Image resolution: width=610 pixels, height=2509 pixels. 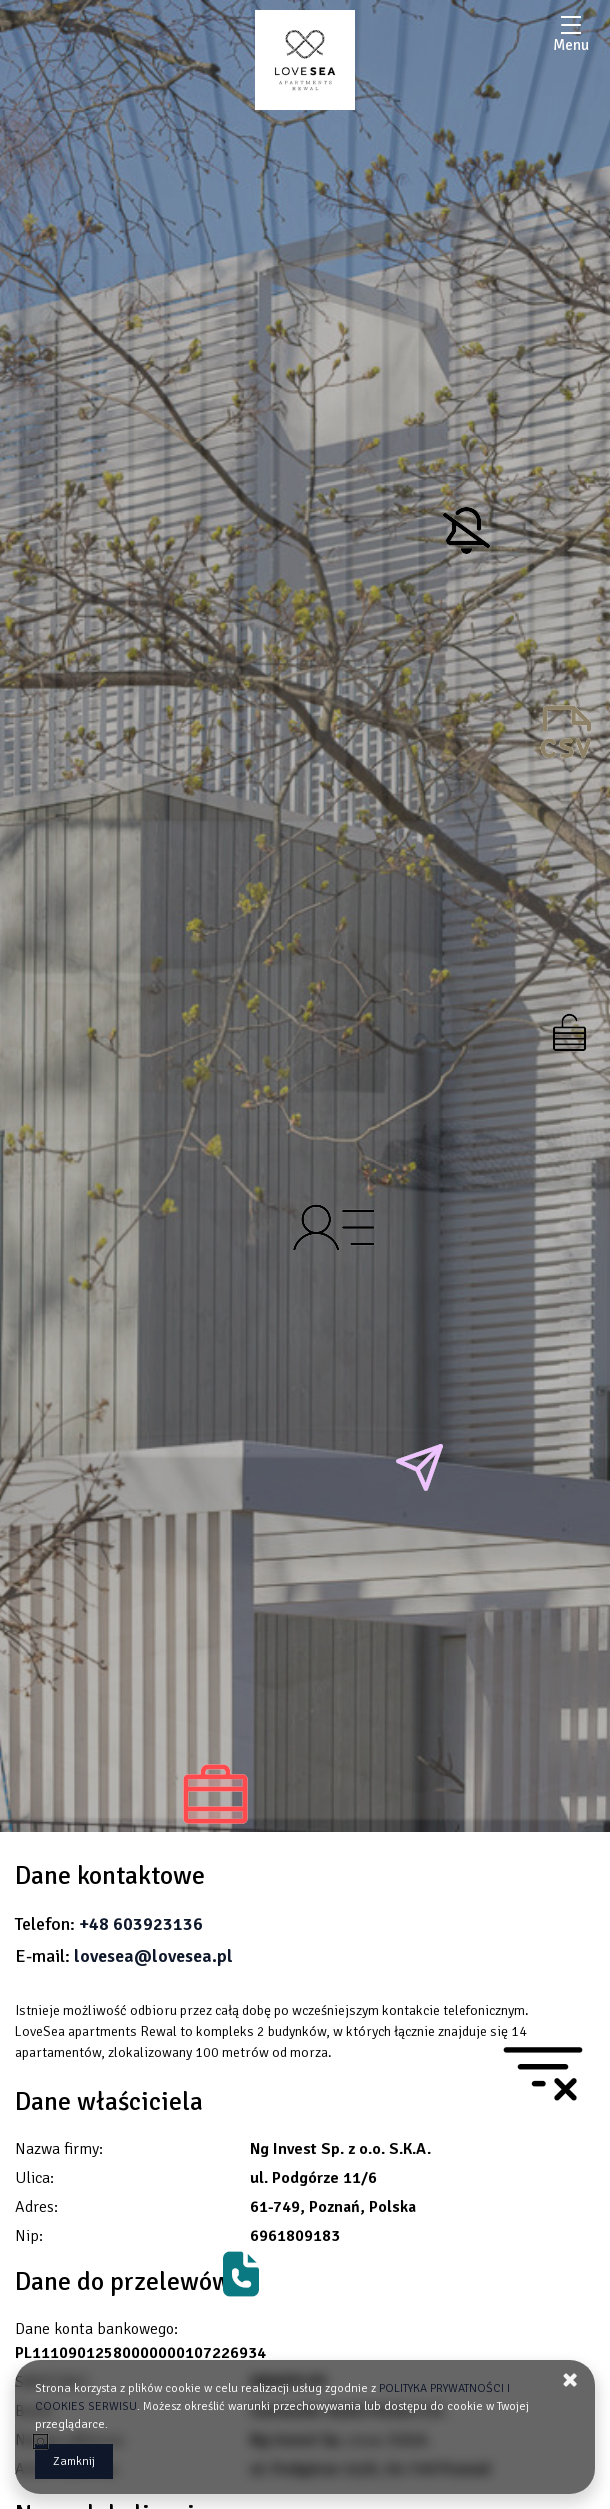 What do you see at coordinates (332, 1227) in the screenshot?
I see `view user list or directory` at bounding box center [332, 1227].